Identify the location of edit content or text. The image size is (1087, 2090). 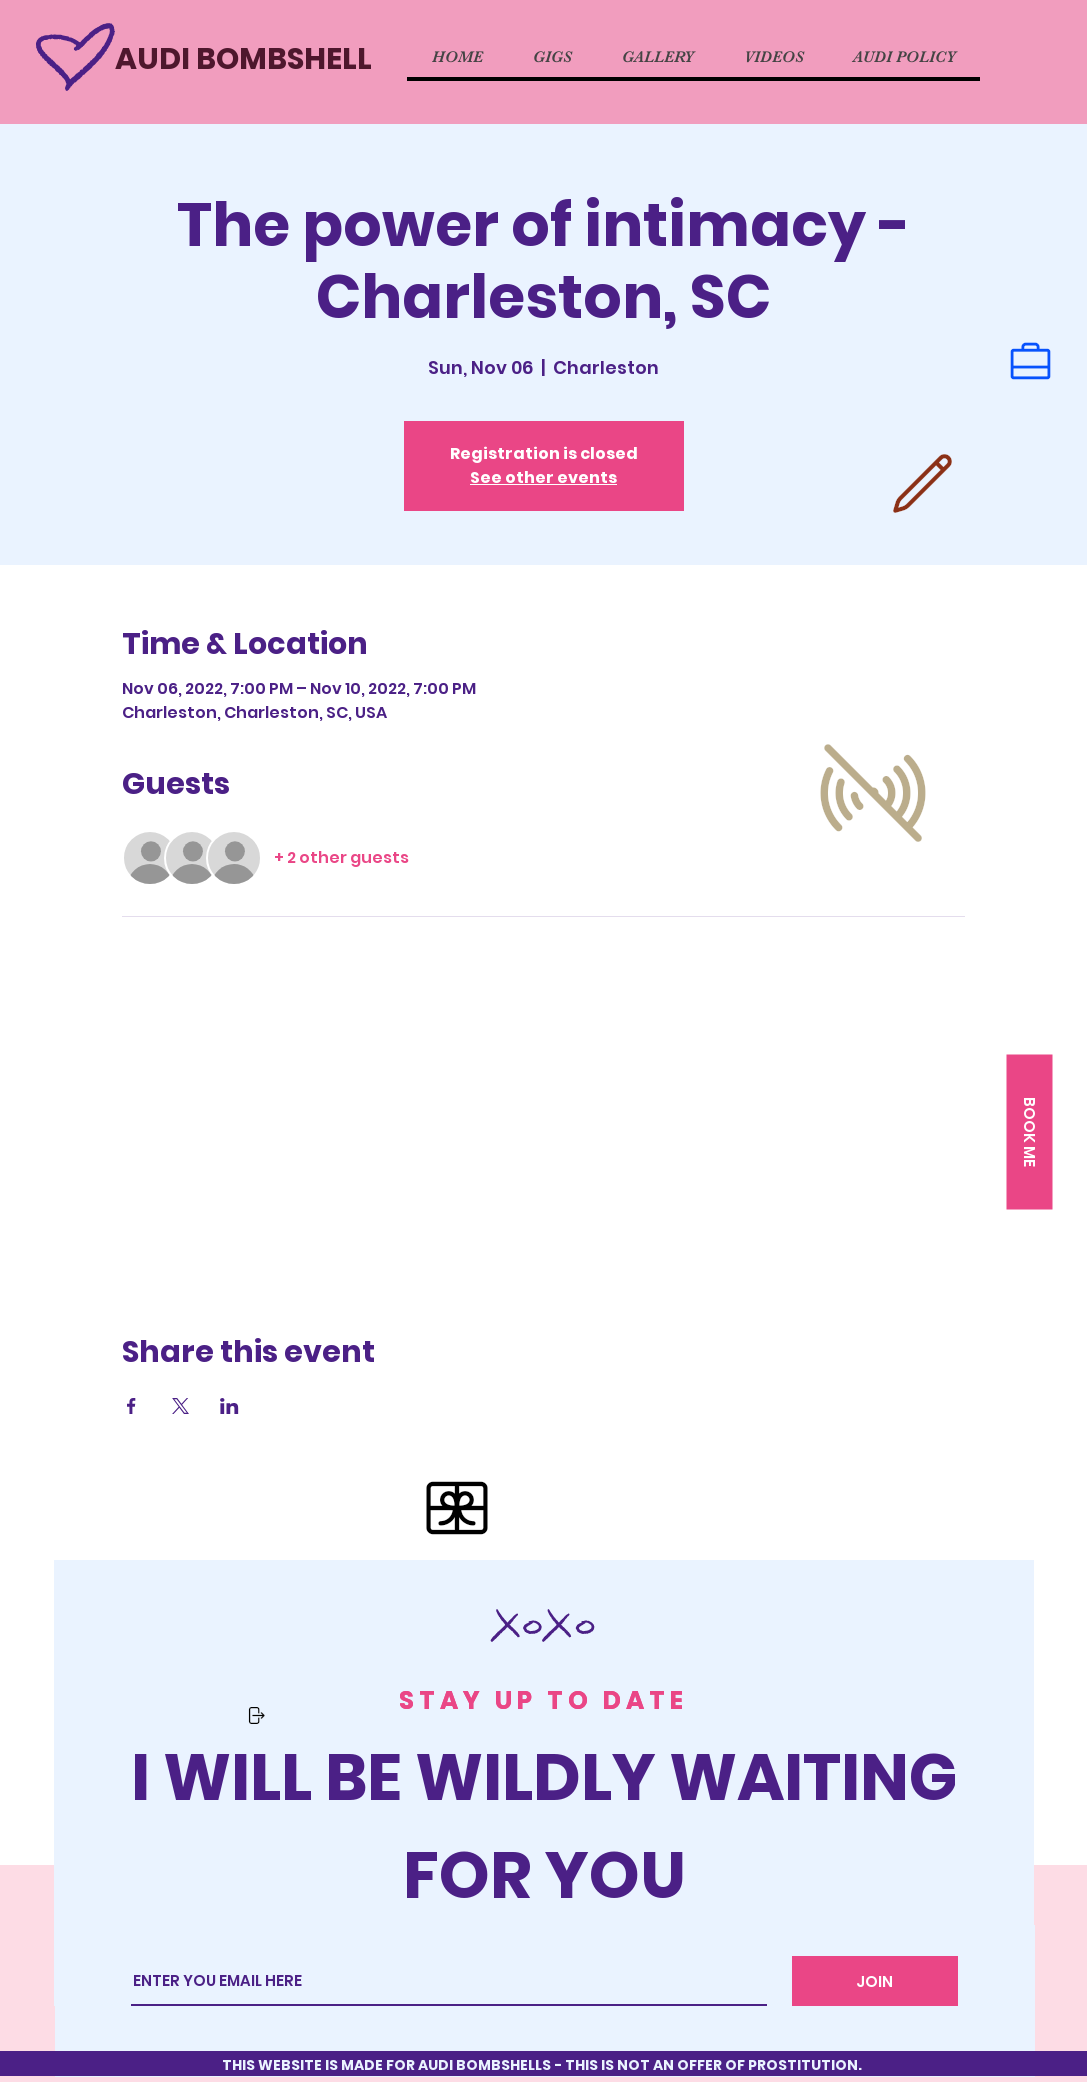
(922, 483).